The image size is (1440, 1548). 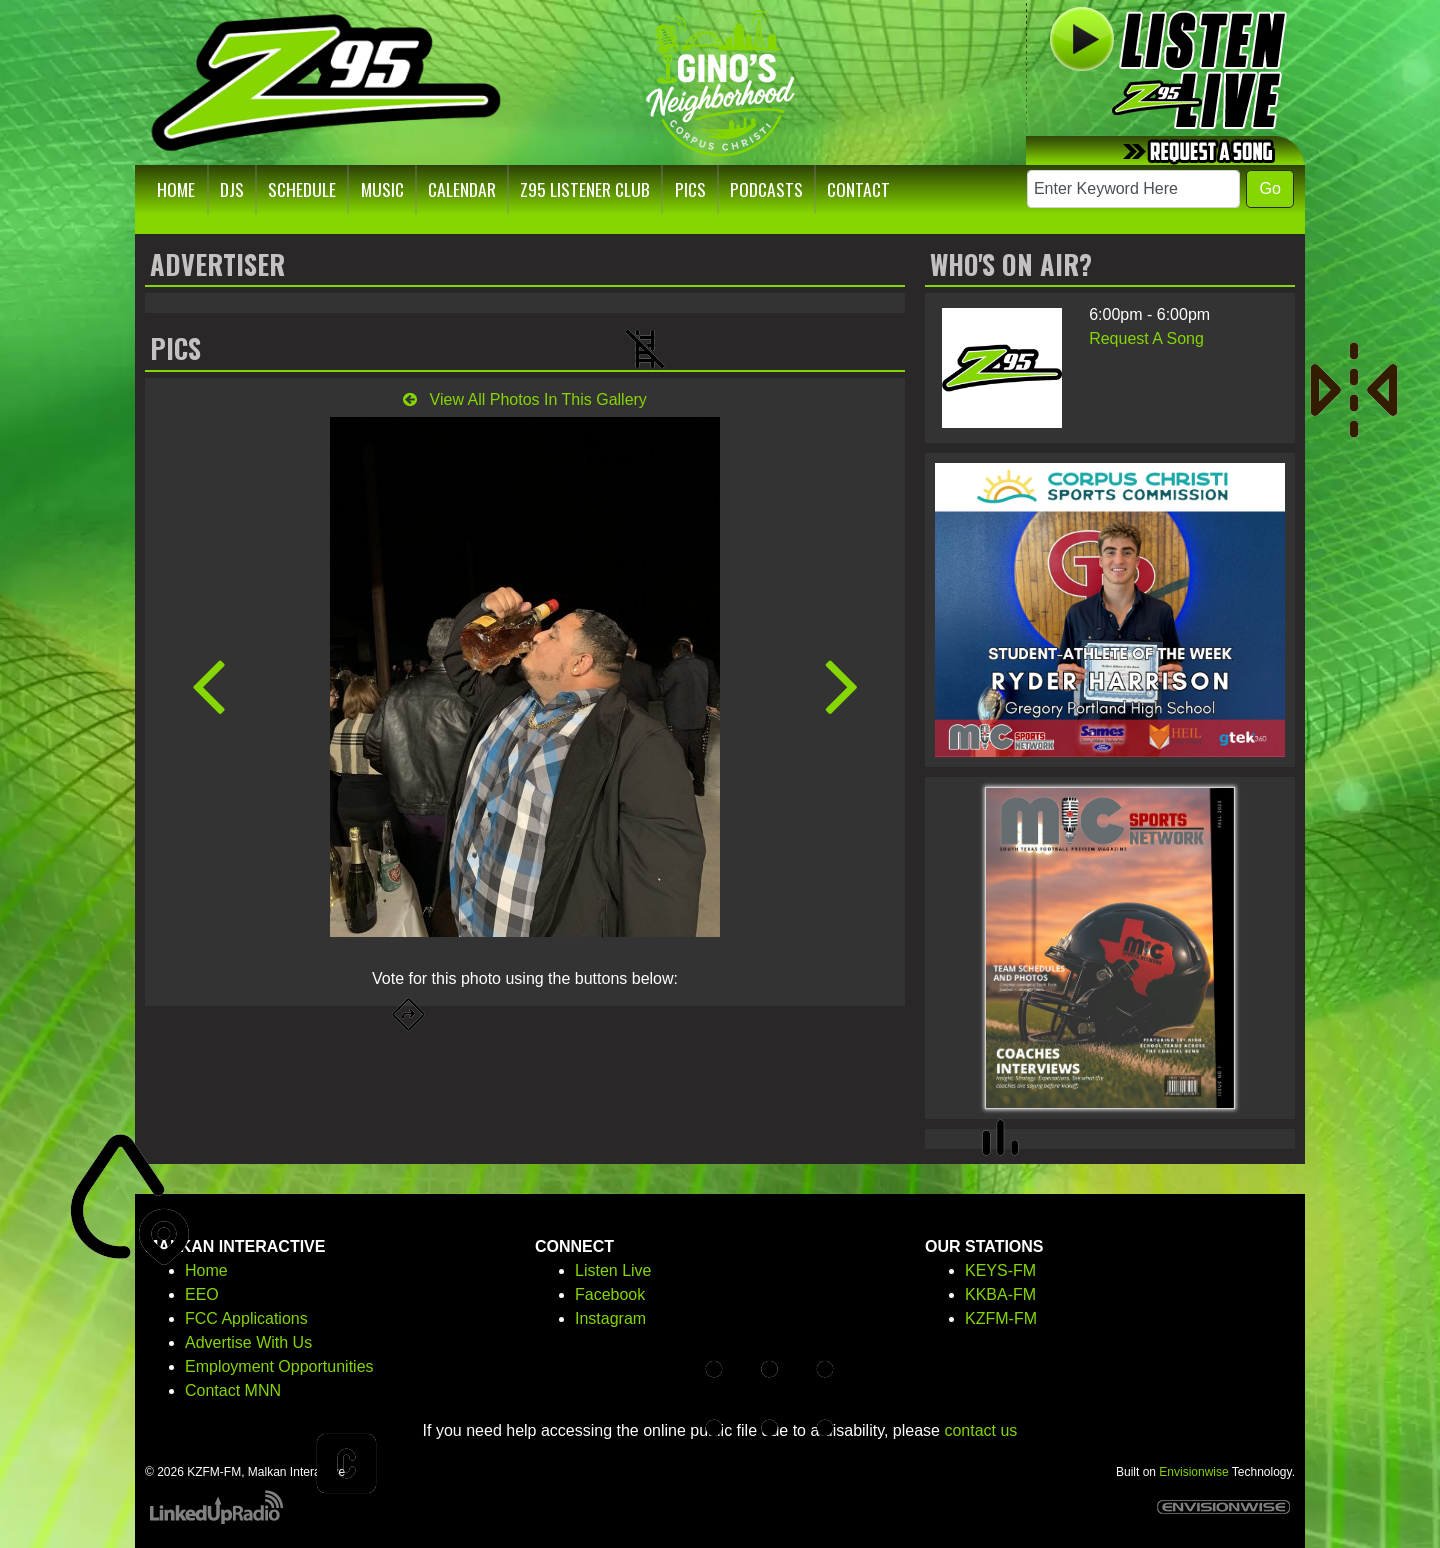 What do you see at coordinates (645, 349) in the screenshot?
I see `ladder access disabled or unavailable` at bounding box center [645, 349].